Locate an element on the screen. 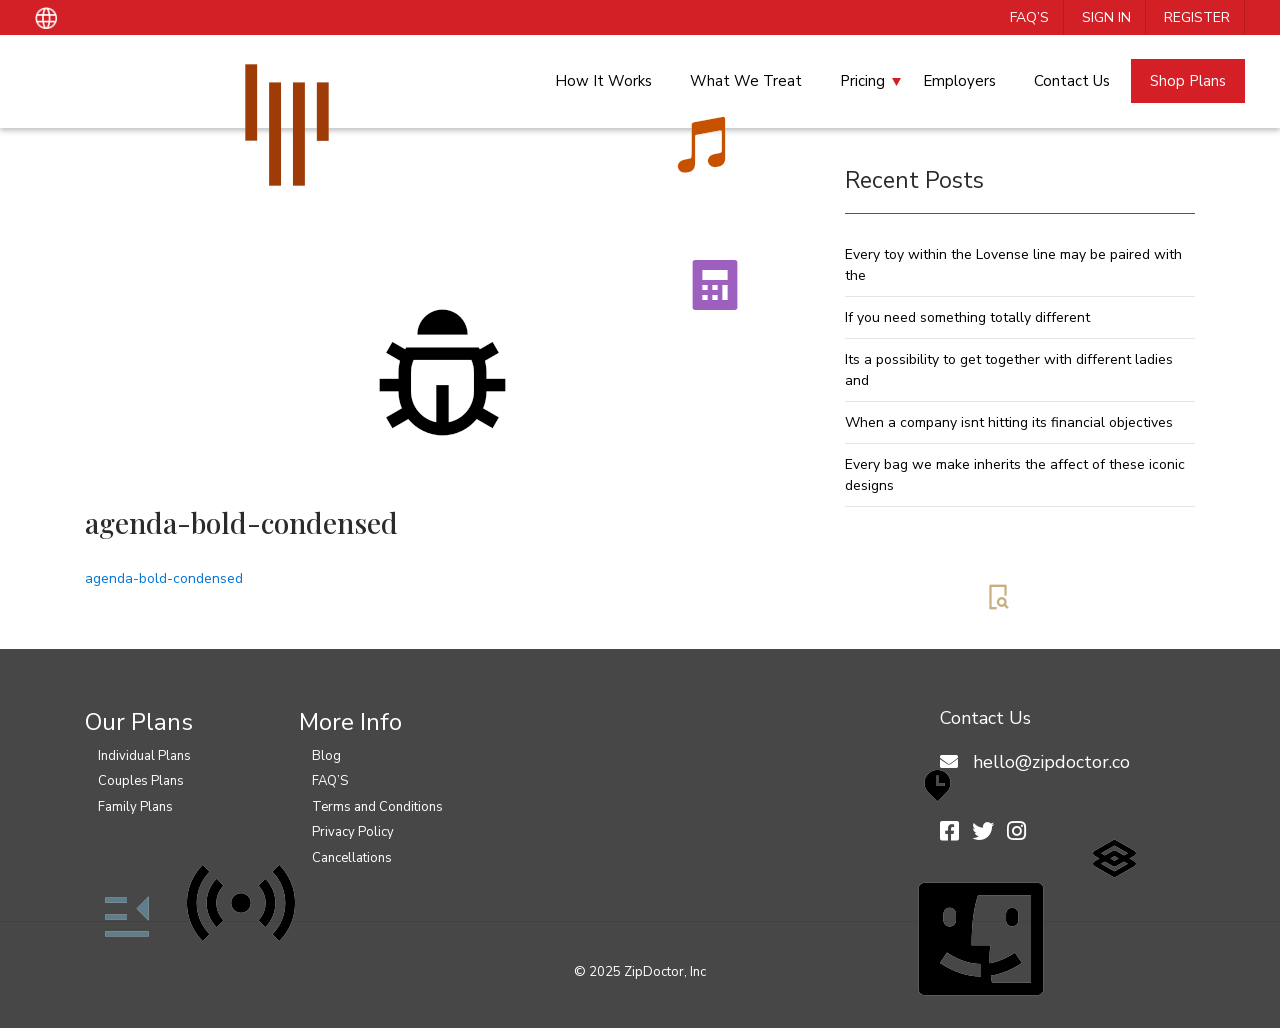 This screenshot has height=1028, width=1280. collapse or hide the sidebar menu is located at coordinates (127, 917).